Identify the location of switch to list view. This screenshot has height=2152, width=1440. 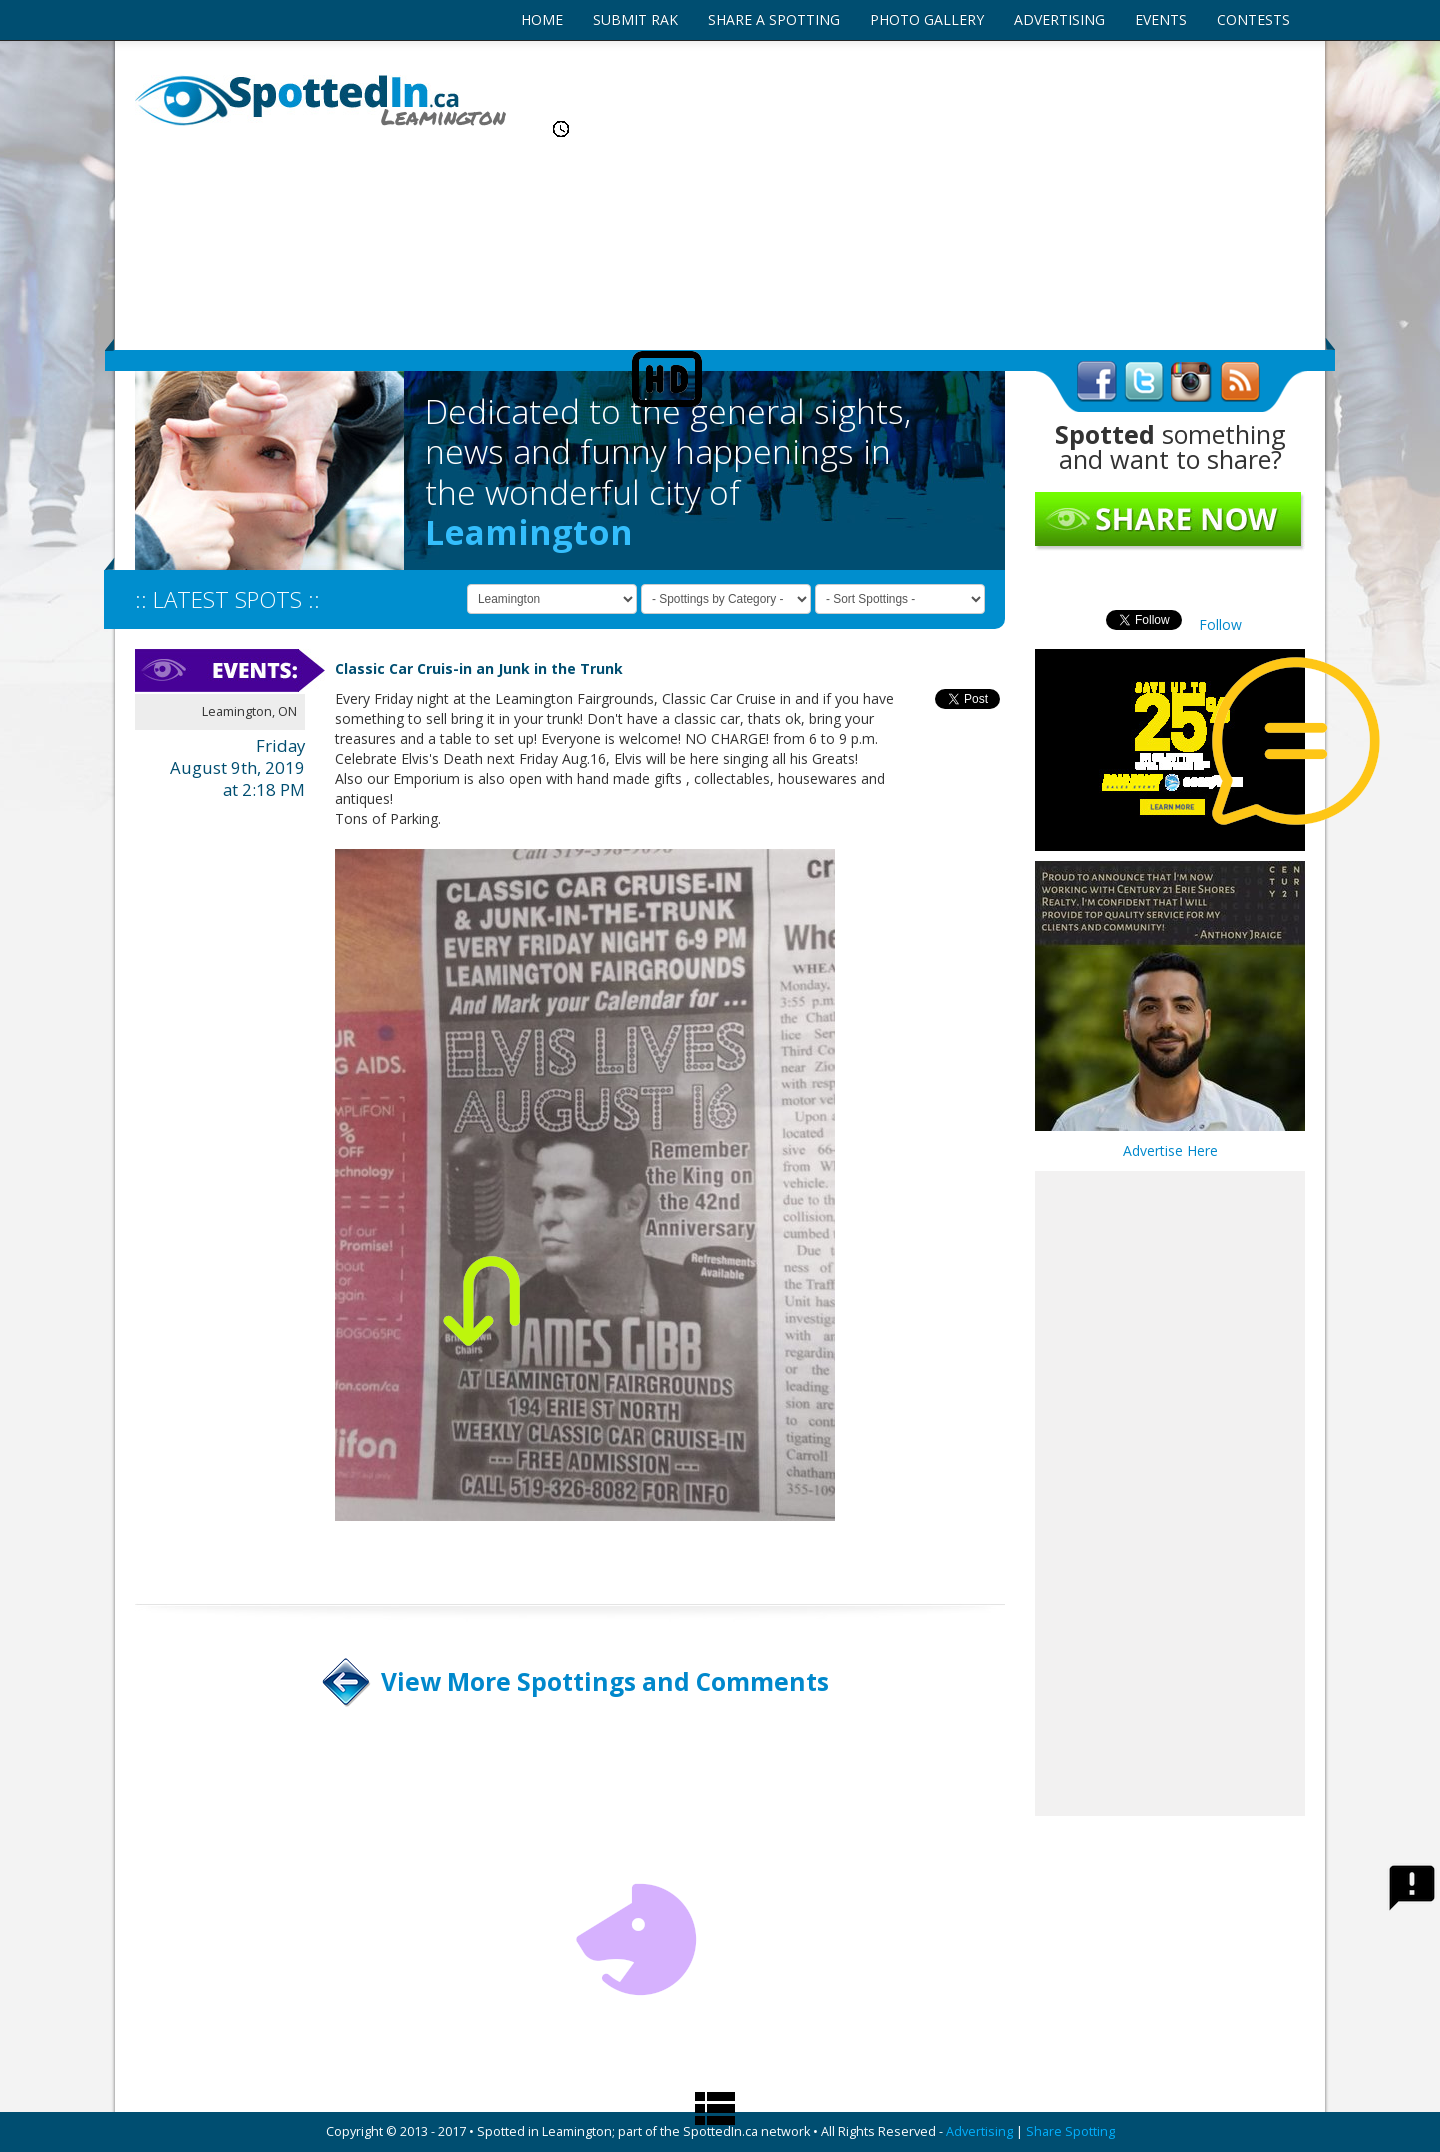
(716, 2108).